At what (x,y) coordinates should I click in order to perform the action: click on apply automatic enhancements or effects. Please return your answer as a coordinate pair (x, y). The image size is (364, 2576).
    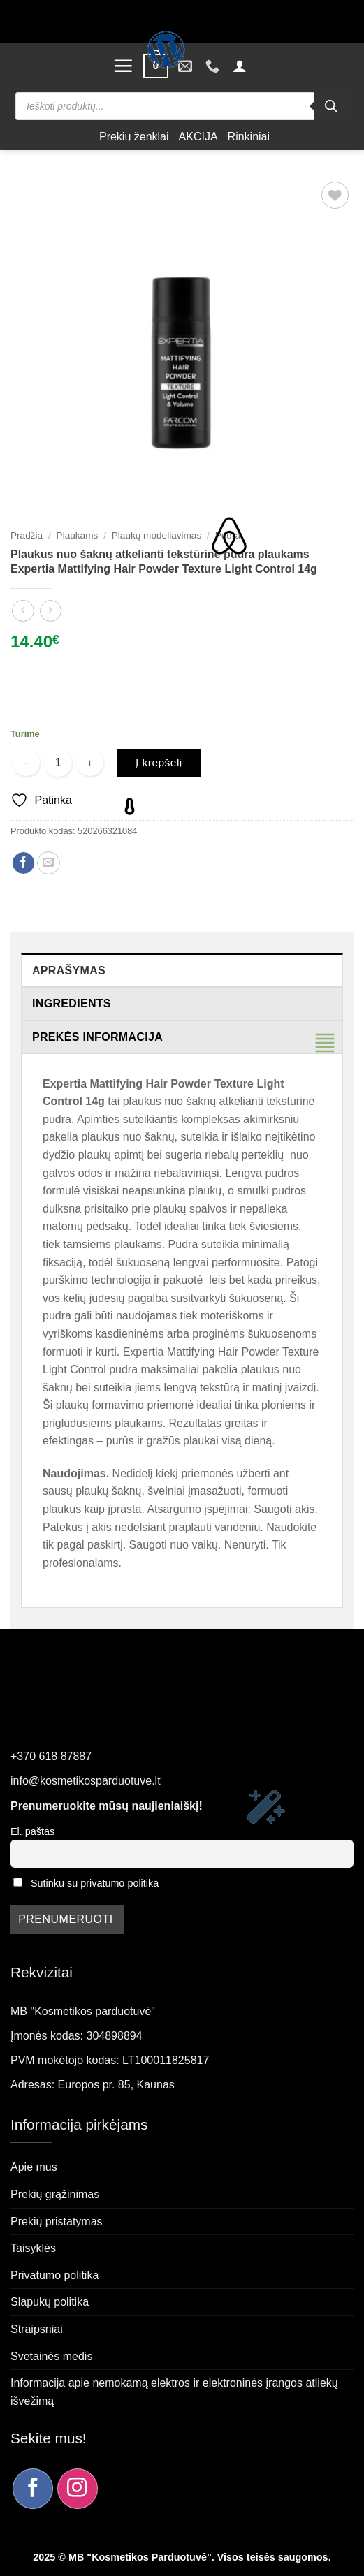
    Looking at the image, I should click on (263, 1806).